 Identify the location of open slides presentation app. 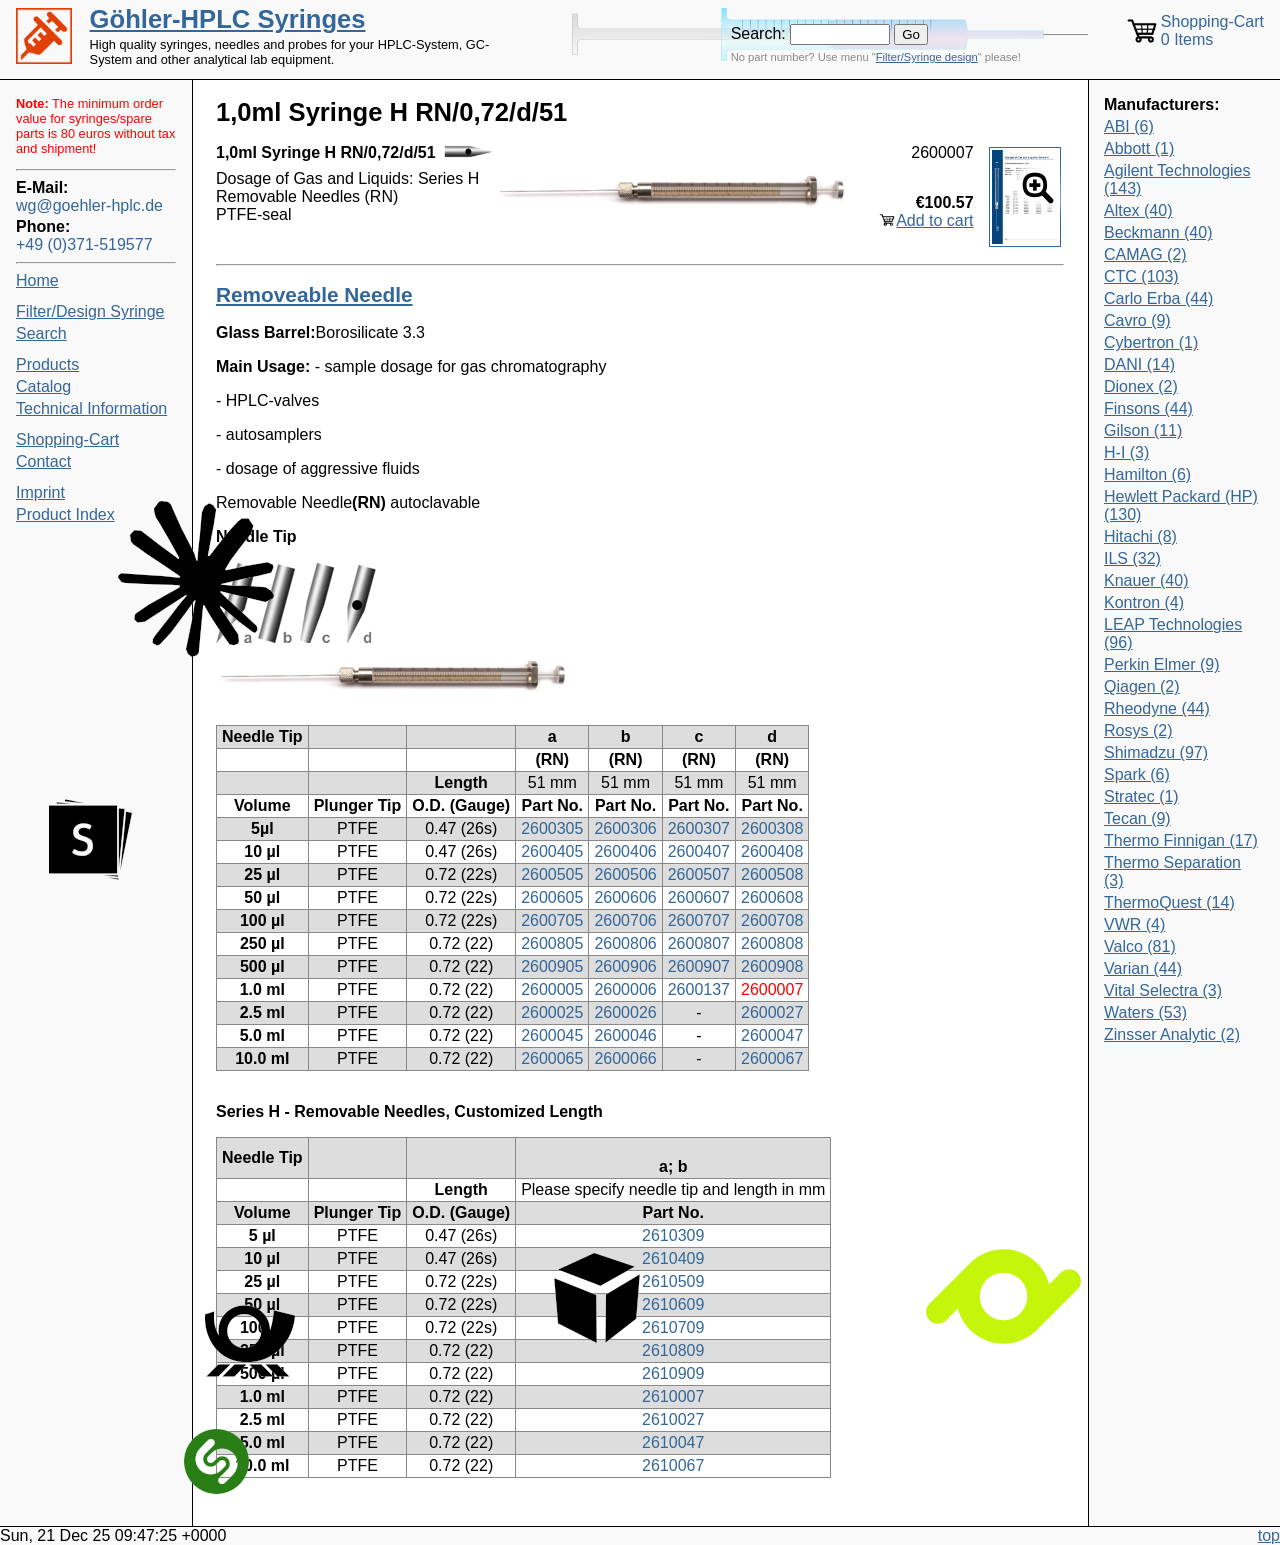
(90, 839).